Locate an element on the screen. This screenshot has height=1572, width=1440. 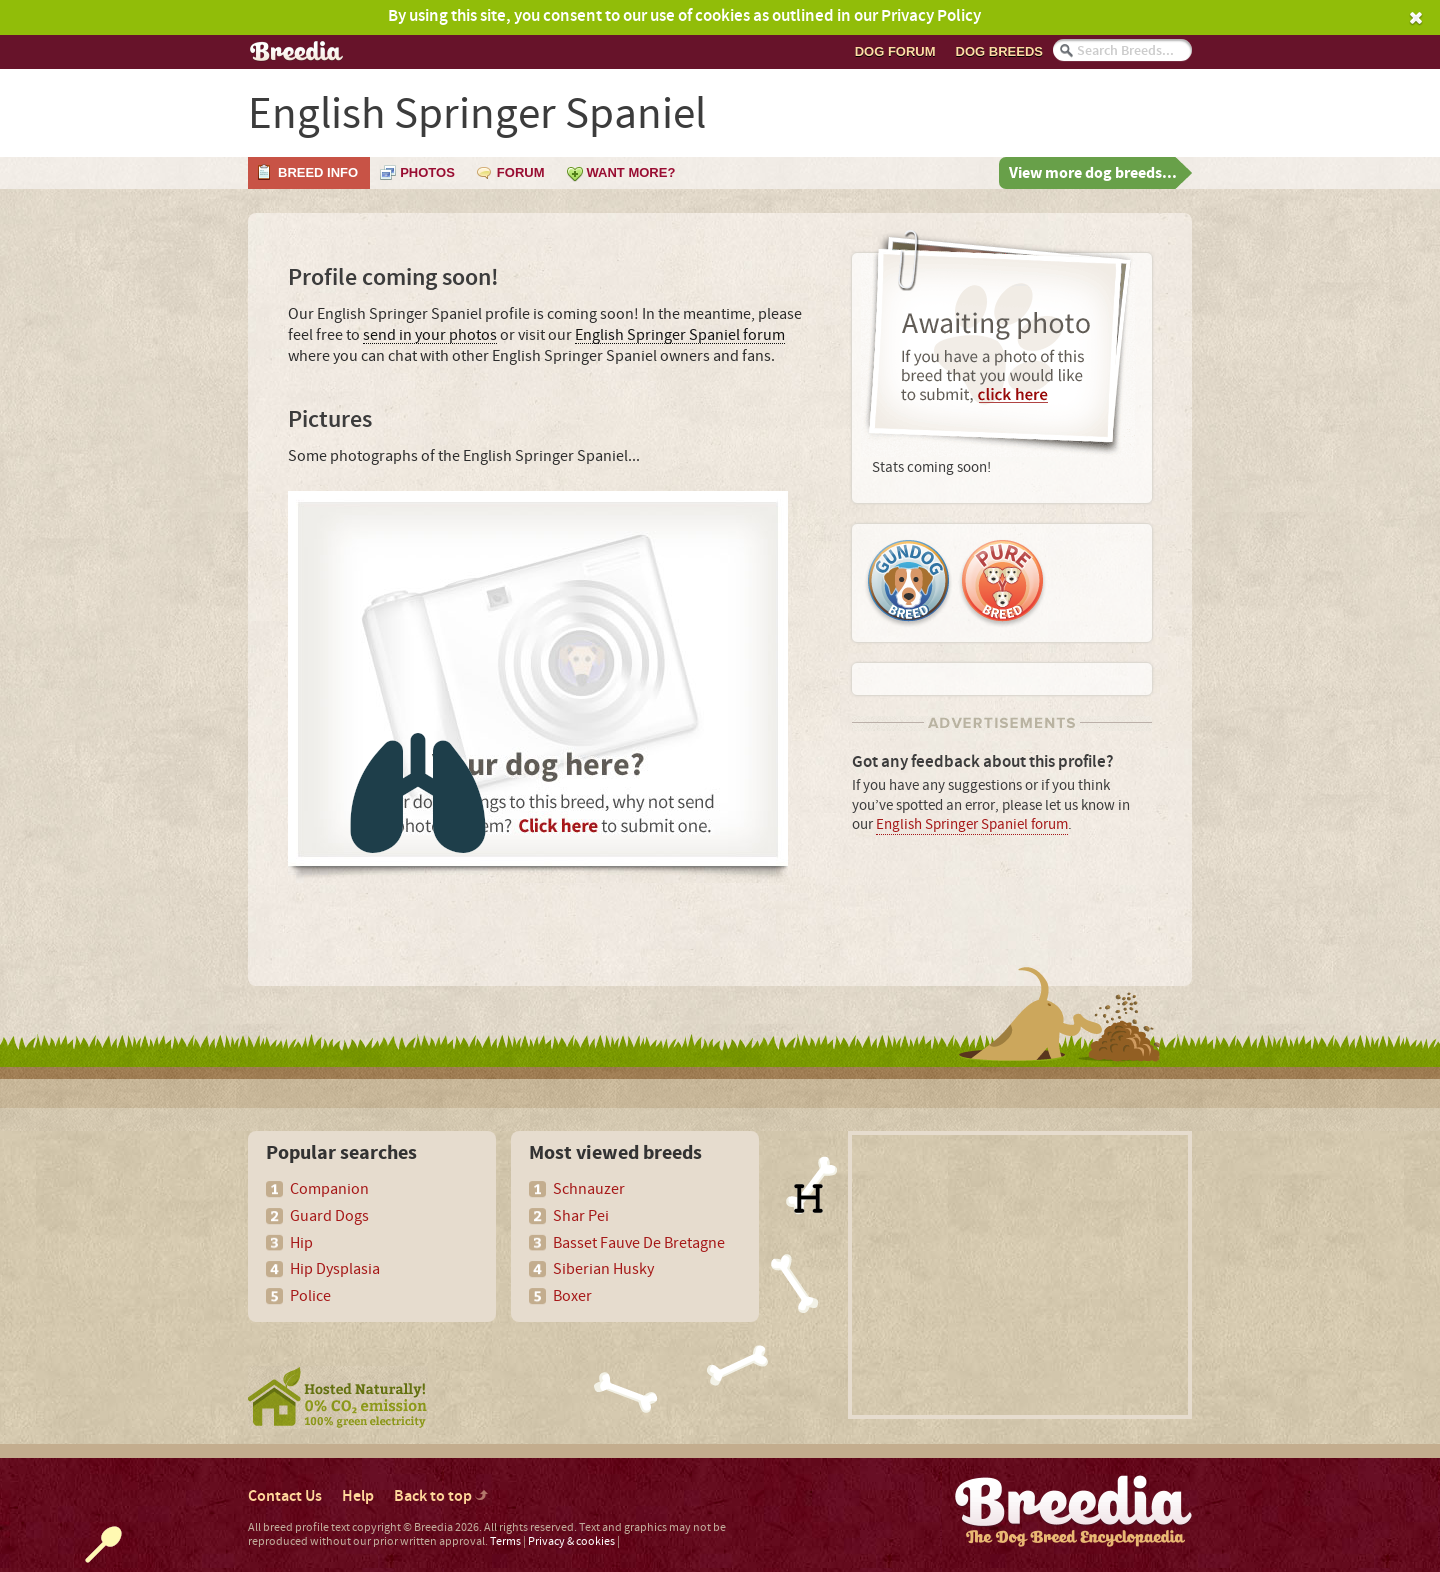
access food or dining settings is located at coordinates (103, 1544).